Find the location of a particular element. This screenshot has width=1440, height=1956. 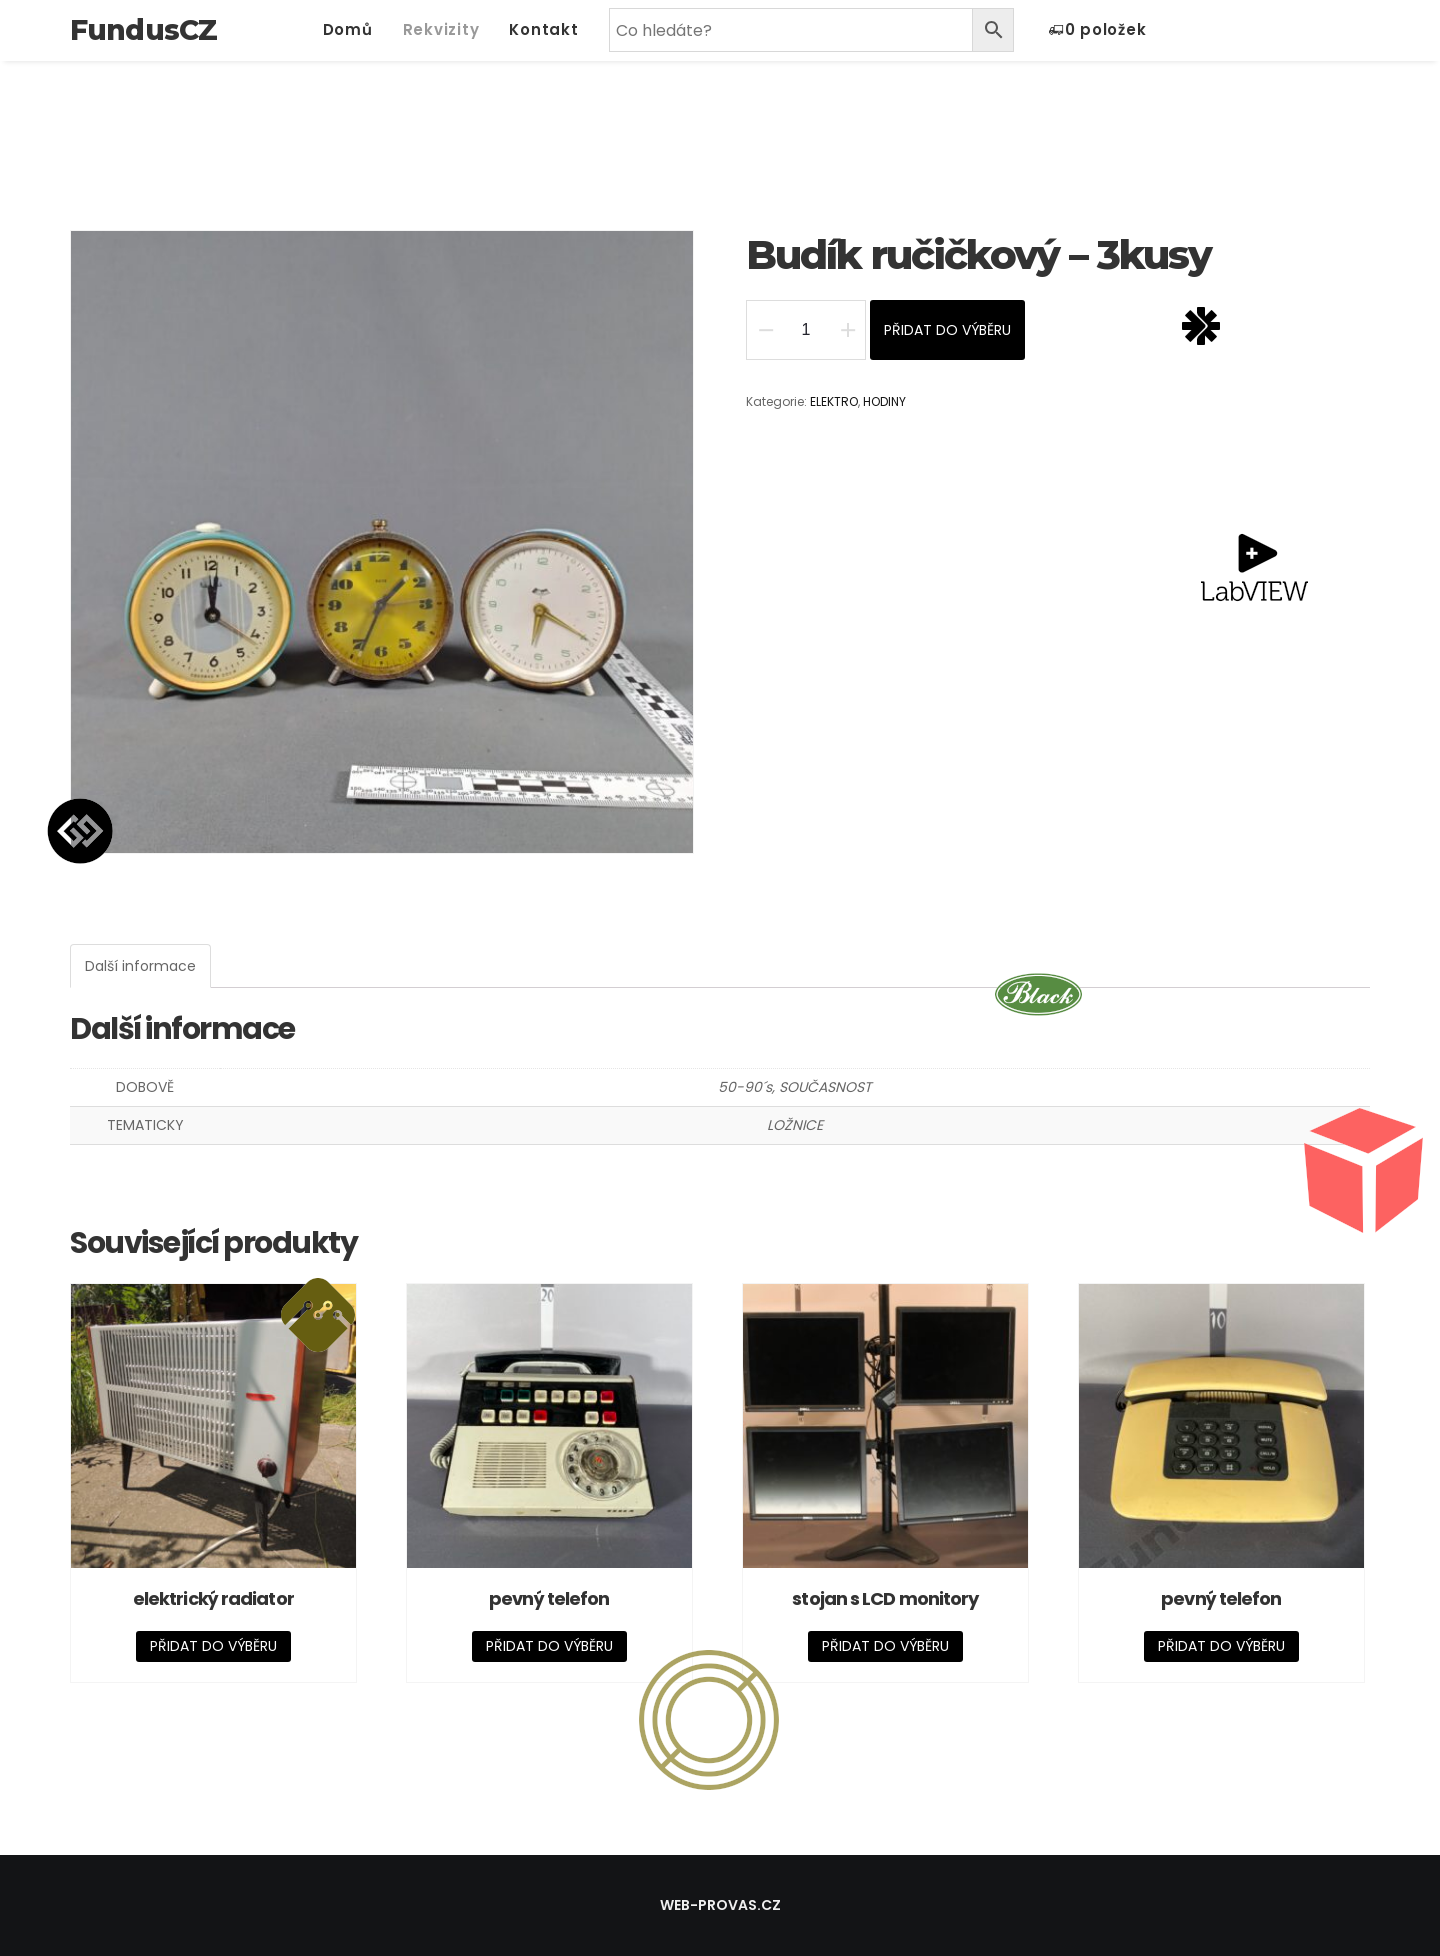

GG.deals logo is located at coordinates (80, 831).